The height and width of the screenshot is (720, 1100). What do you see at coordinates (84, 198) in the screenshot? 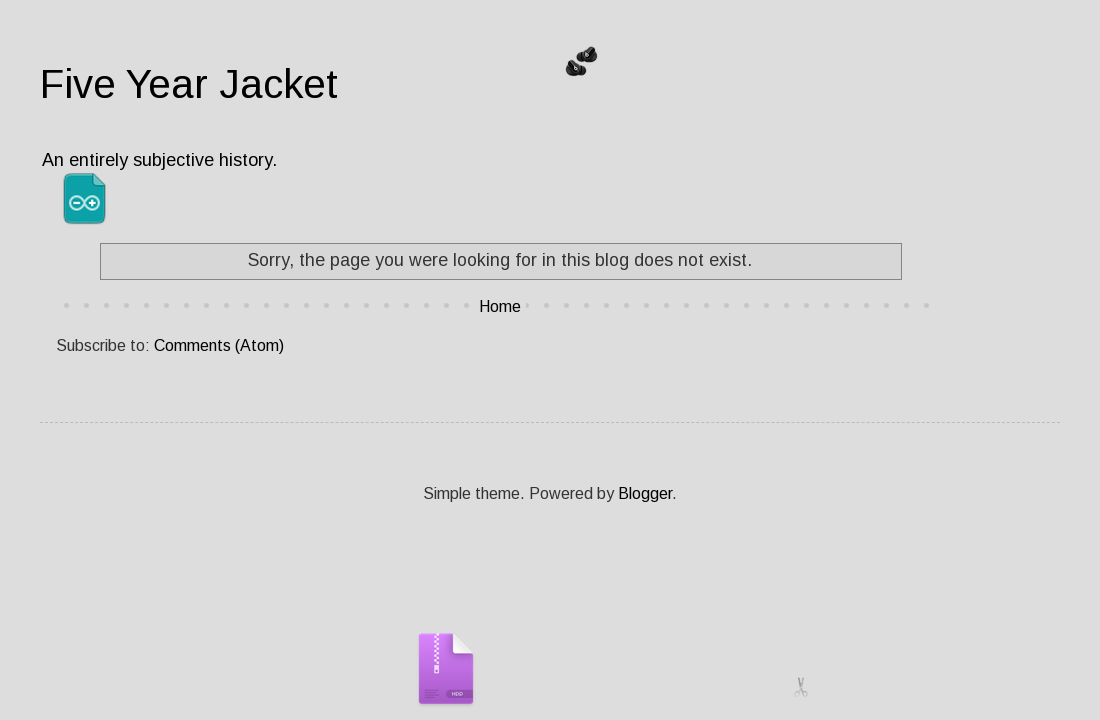
I see `arduino source code file` at bounding box center [84, 198].